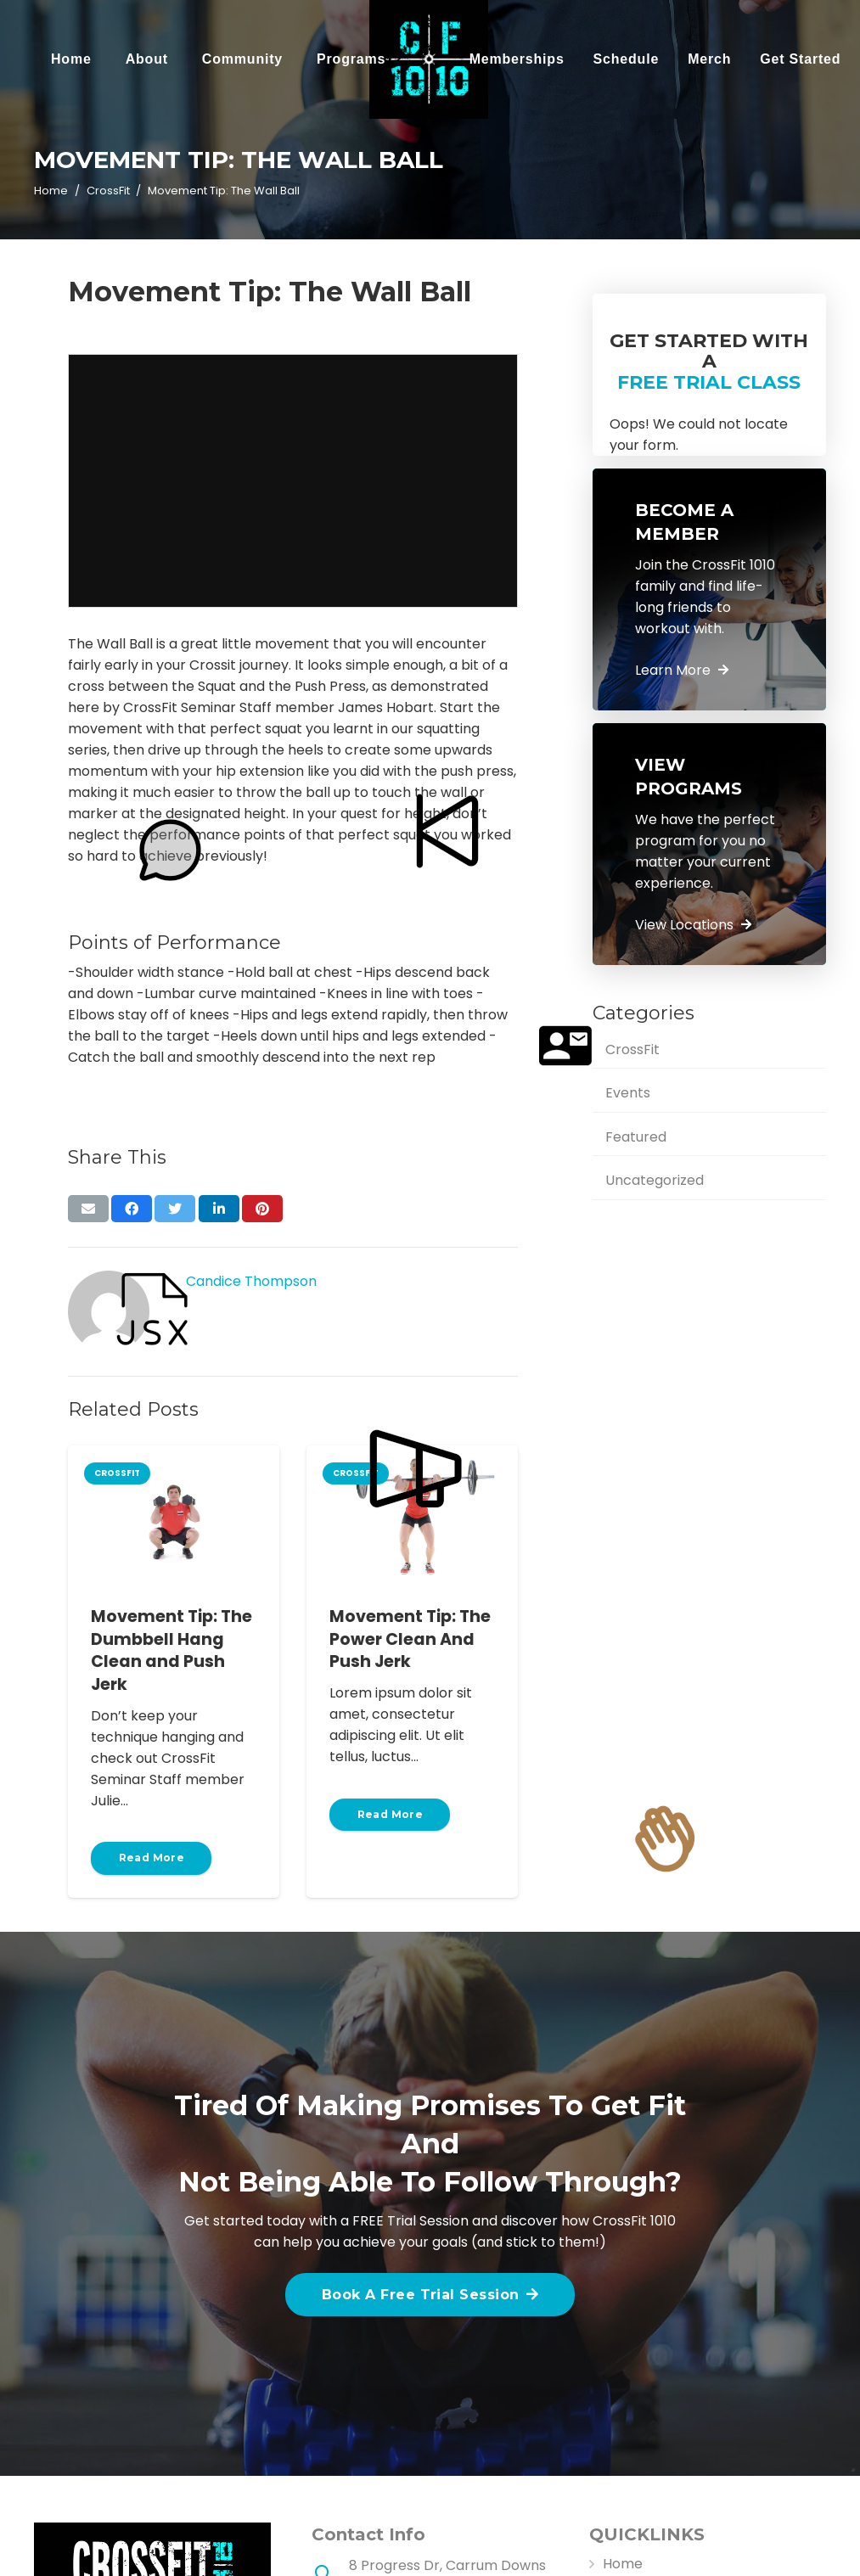  What do you see at coordinates (170, 850) in the screenshot?
I see `open chat or messaging` at bounding box center [170, 850].